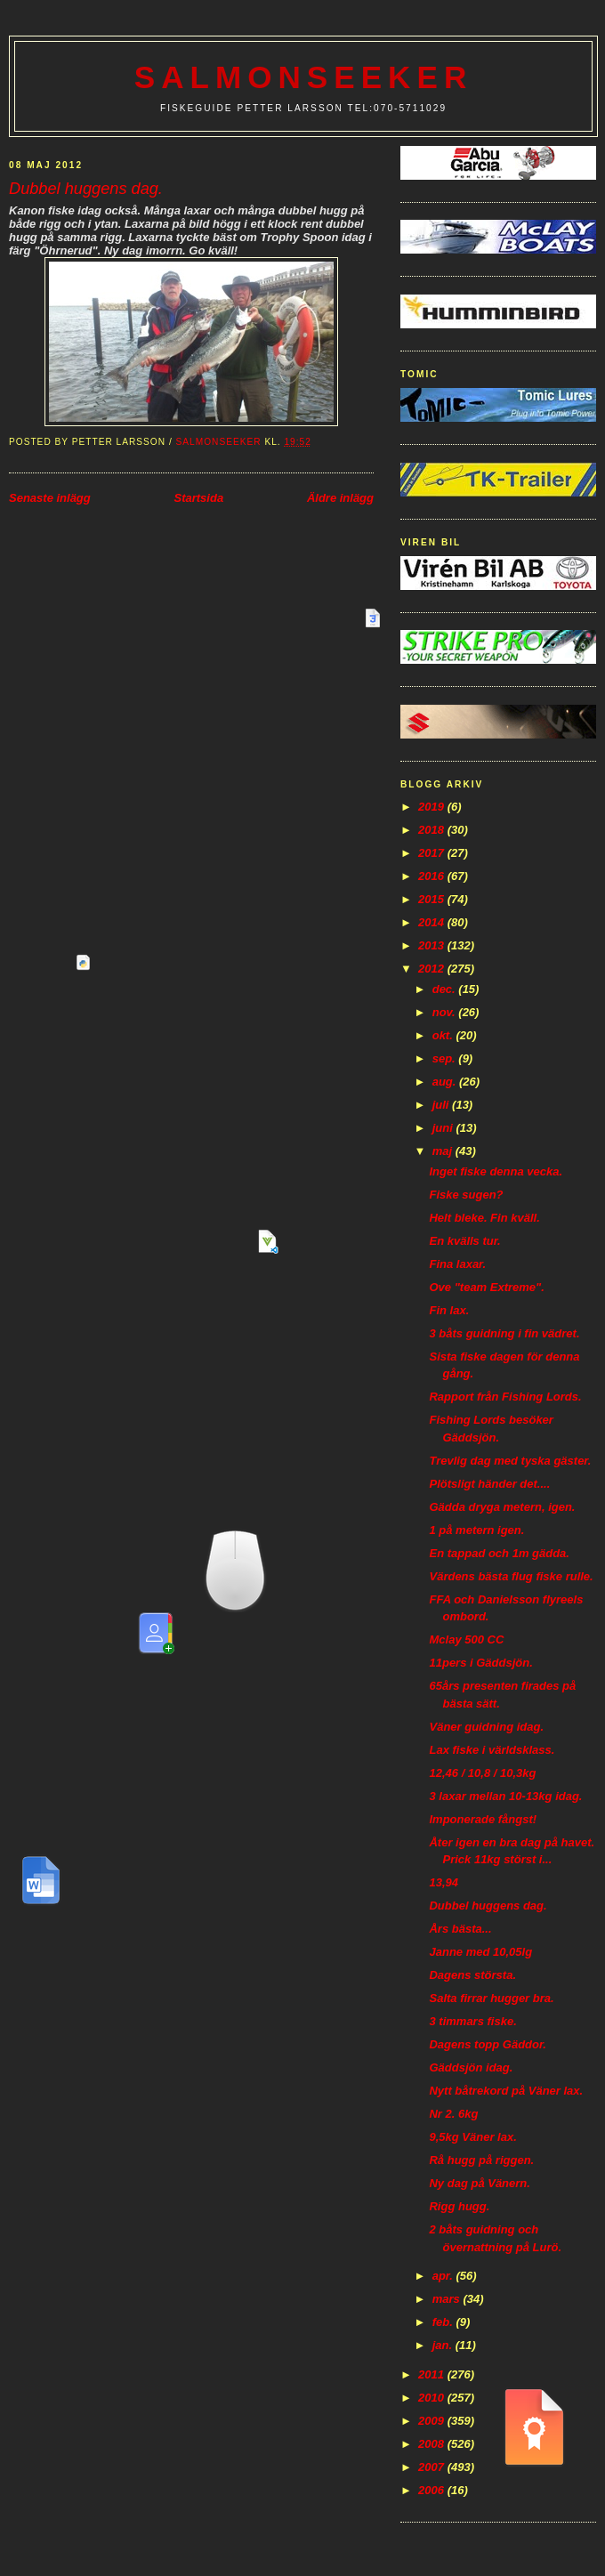 Image resolution: width=605 pixels, height=2576 pixels. What do you see at coordinates (156, 1633) in the screenshot?
I see `create a new contact in your address book` at bounding box center [156, 1633].